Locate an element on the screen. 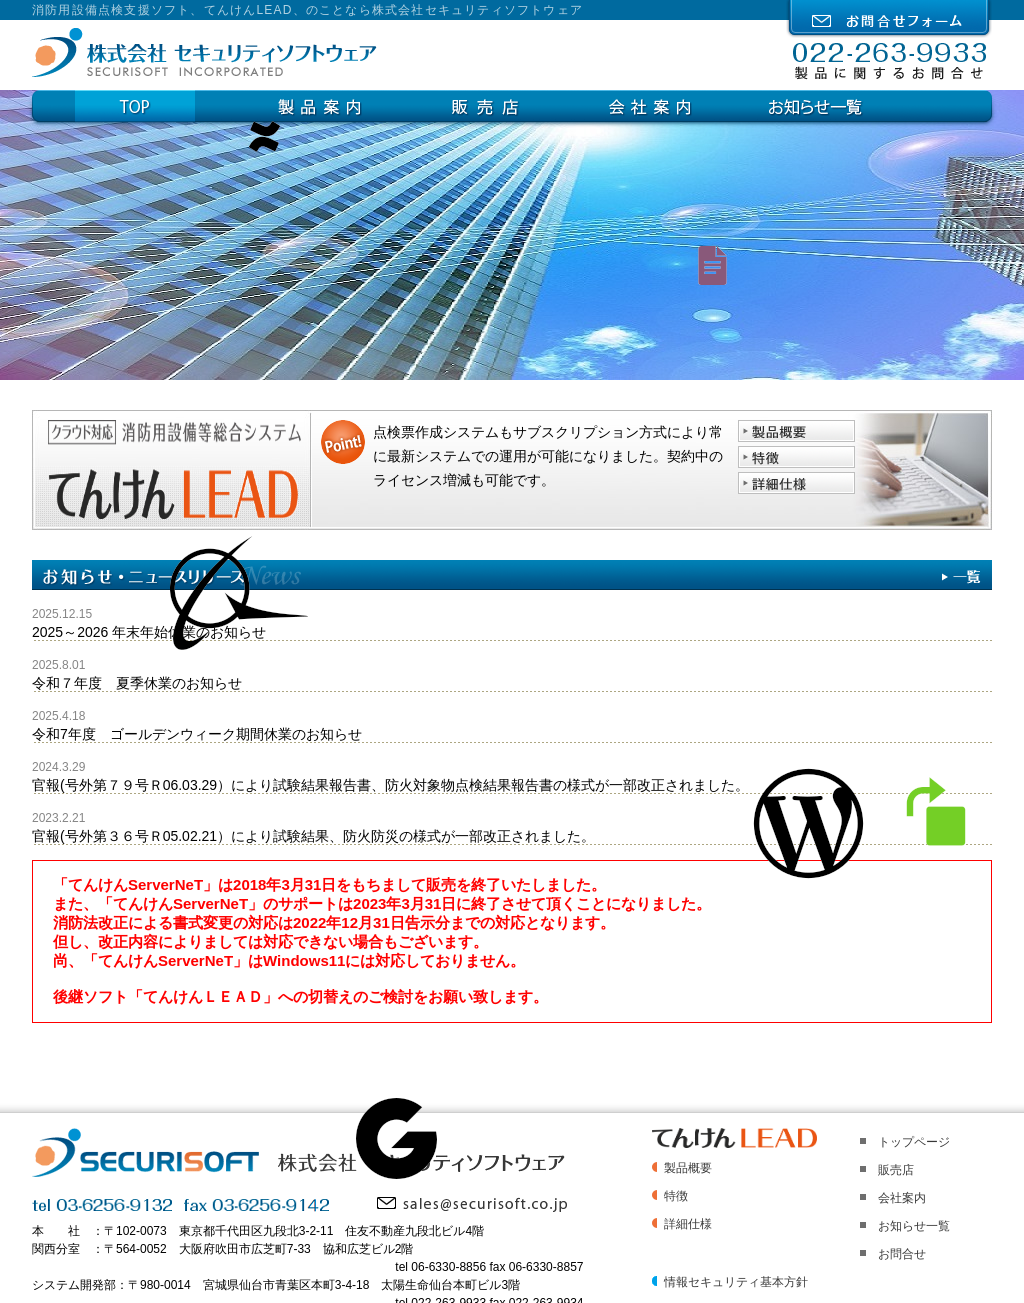 Image resolution: width=1024 pixels, height=1303 pixels. open Confluence workspace is located at coordinates (264, 136).